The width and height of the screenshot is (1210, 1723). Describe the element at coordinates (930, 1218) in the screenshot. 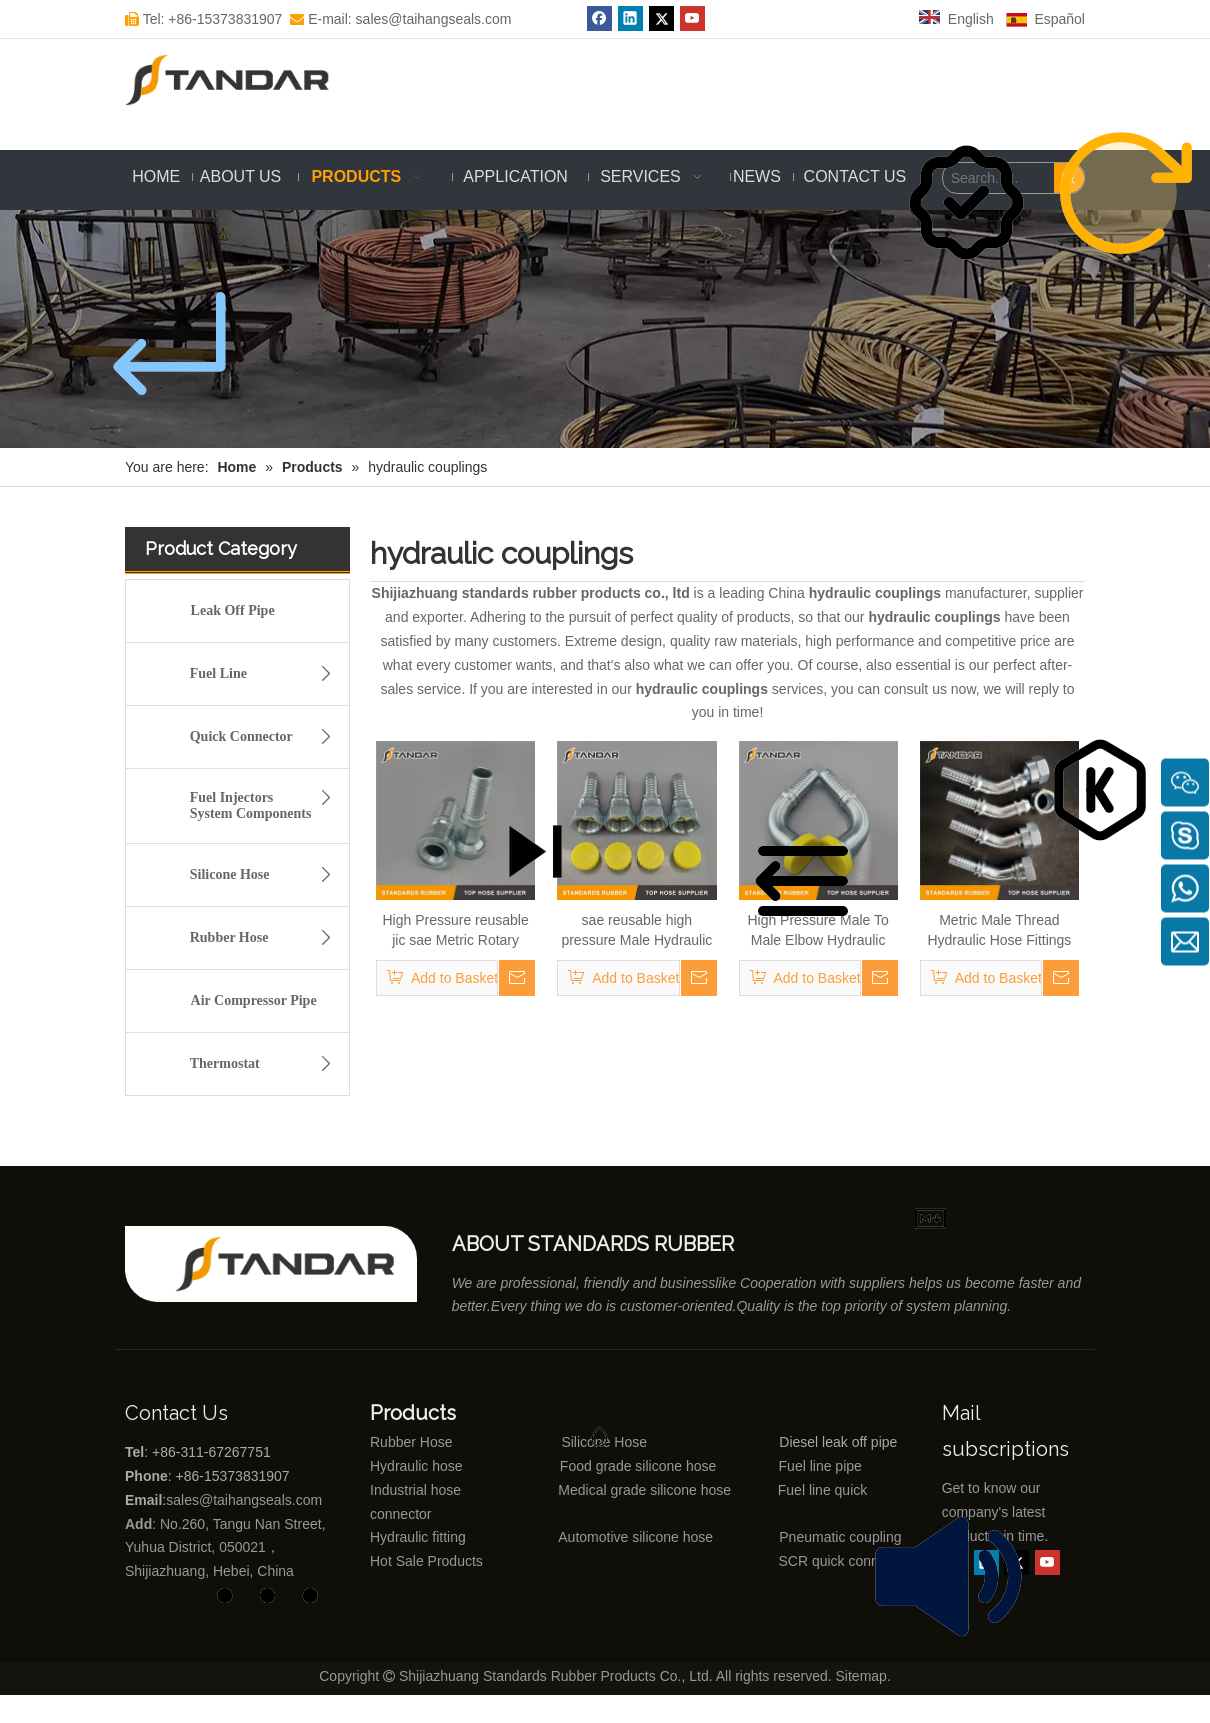

I see `format text using markdown` at that location.